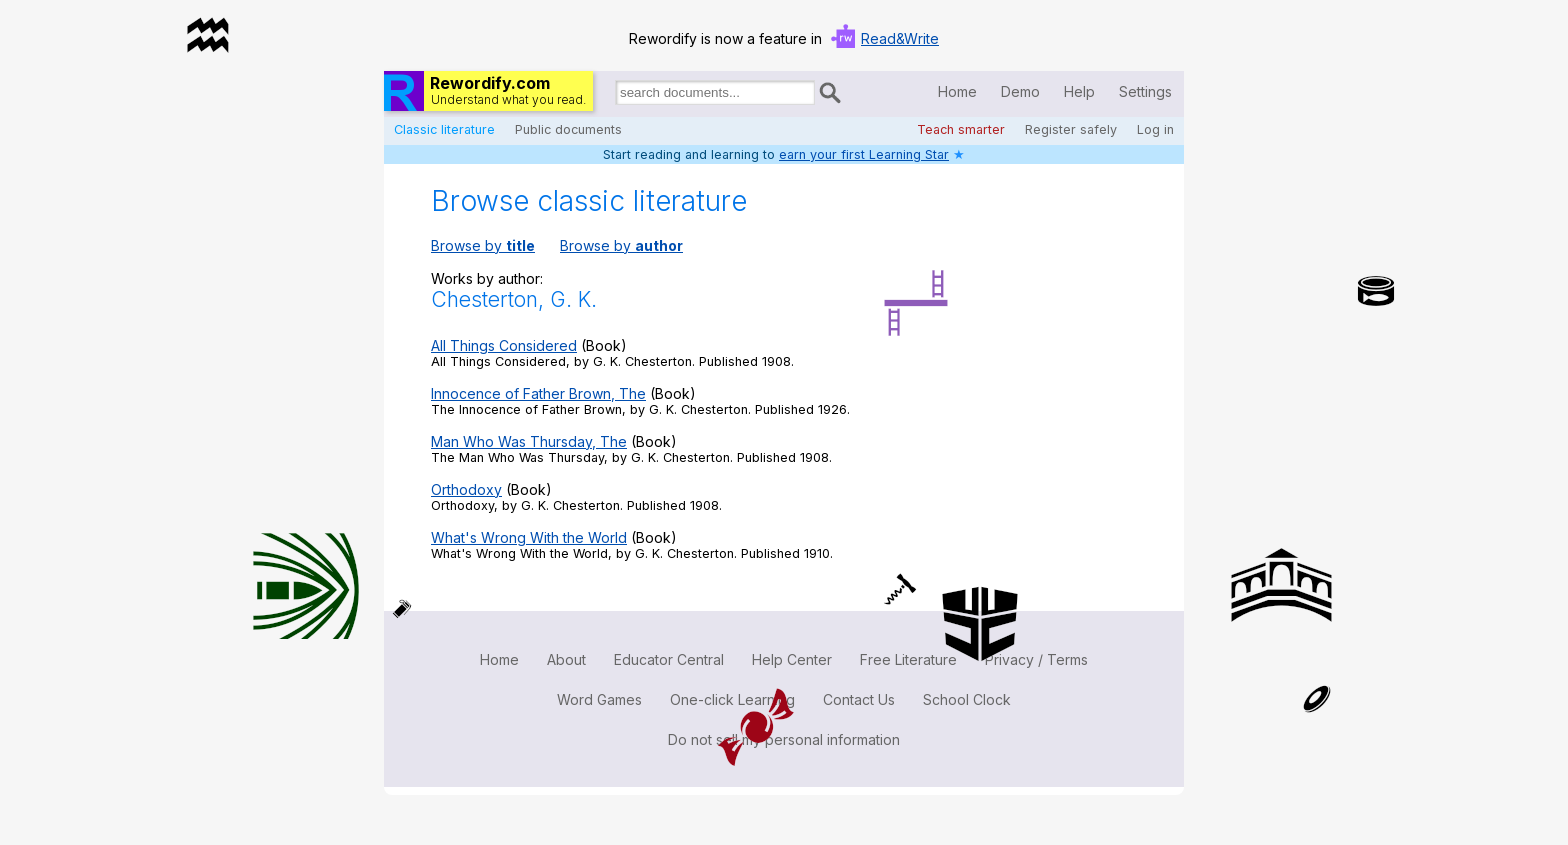 The height and width of the screenshot is (845, 1568). I want to click on explore Venice or Italian landmarks, so click(1281, 594).